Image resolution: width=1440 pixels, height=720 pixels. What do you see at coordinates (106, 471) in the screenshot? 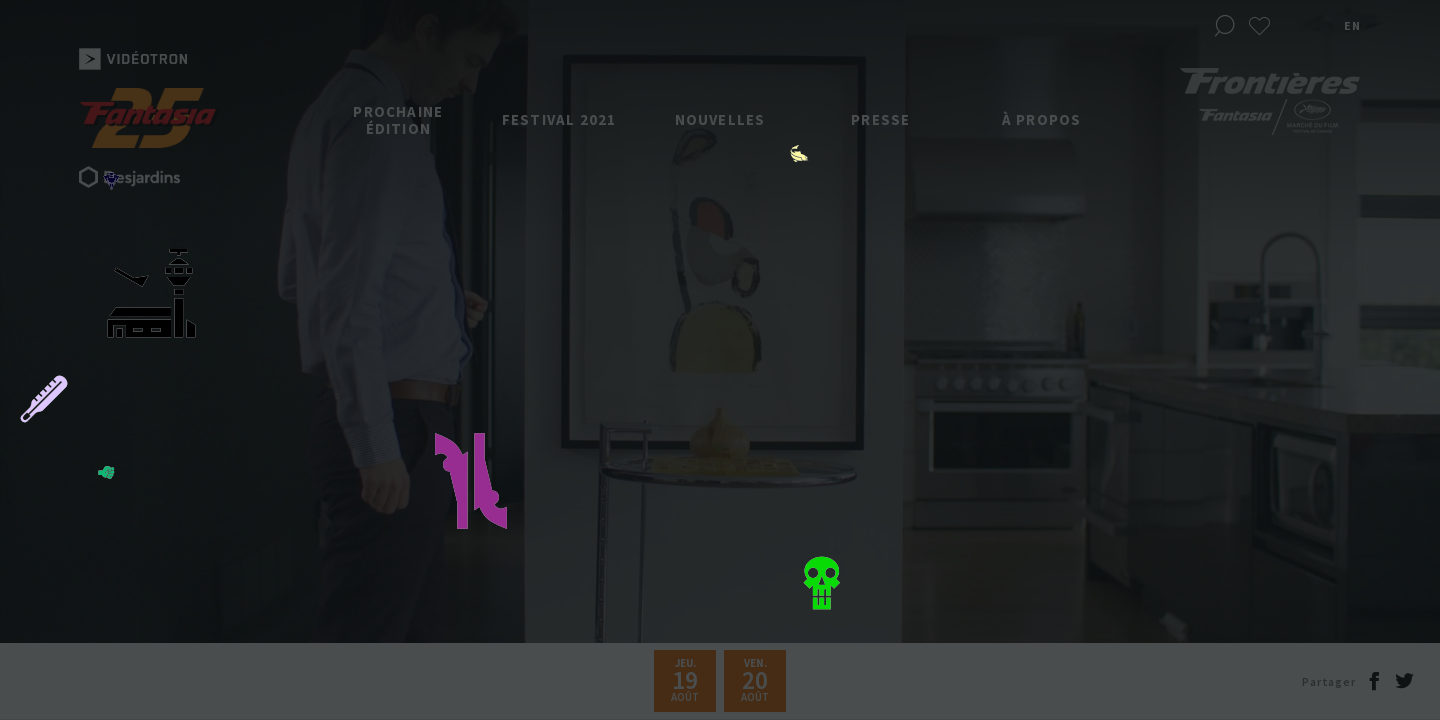
I see `rock move in a rock-paper-scissors game` at bounding box center [106, 471].